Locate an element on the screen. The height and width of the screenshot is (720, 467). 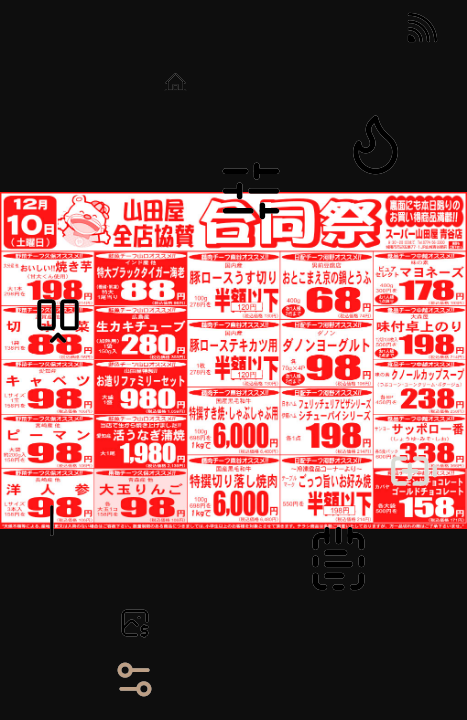
align items to bottom edge is located at coordinates (58, 320).